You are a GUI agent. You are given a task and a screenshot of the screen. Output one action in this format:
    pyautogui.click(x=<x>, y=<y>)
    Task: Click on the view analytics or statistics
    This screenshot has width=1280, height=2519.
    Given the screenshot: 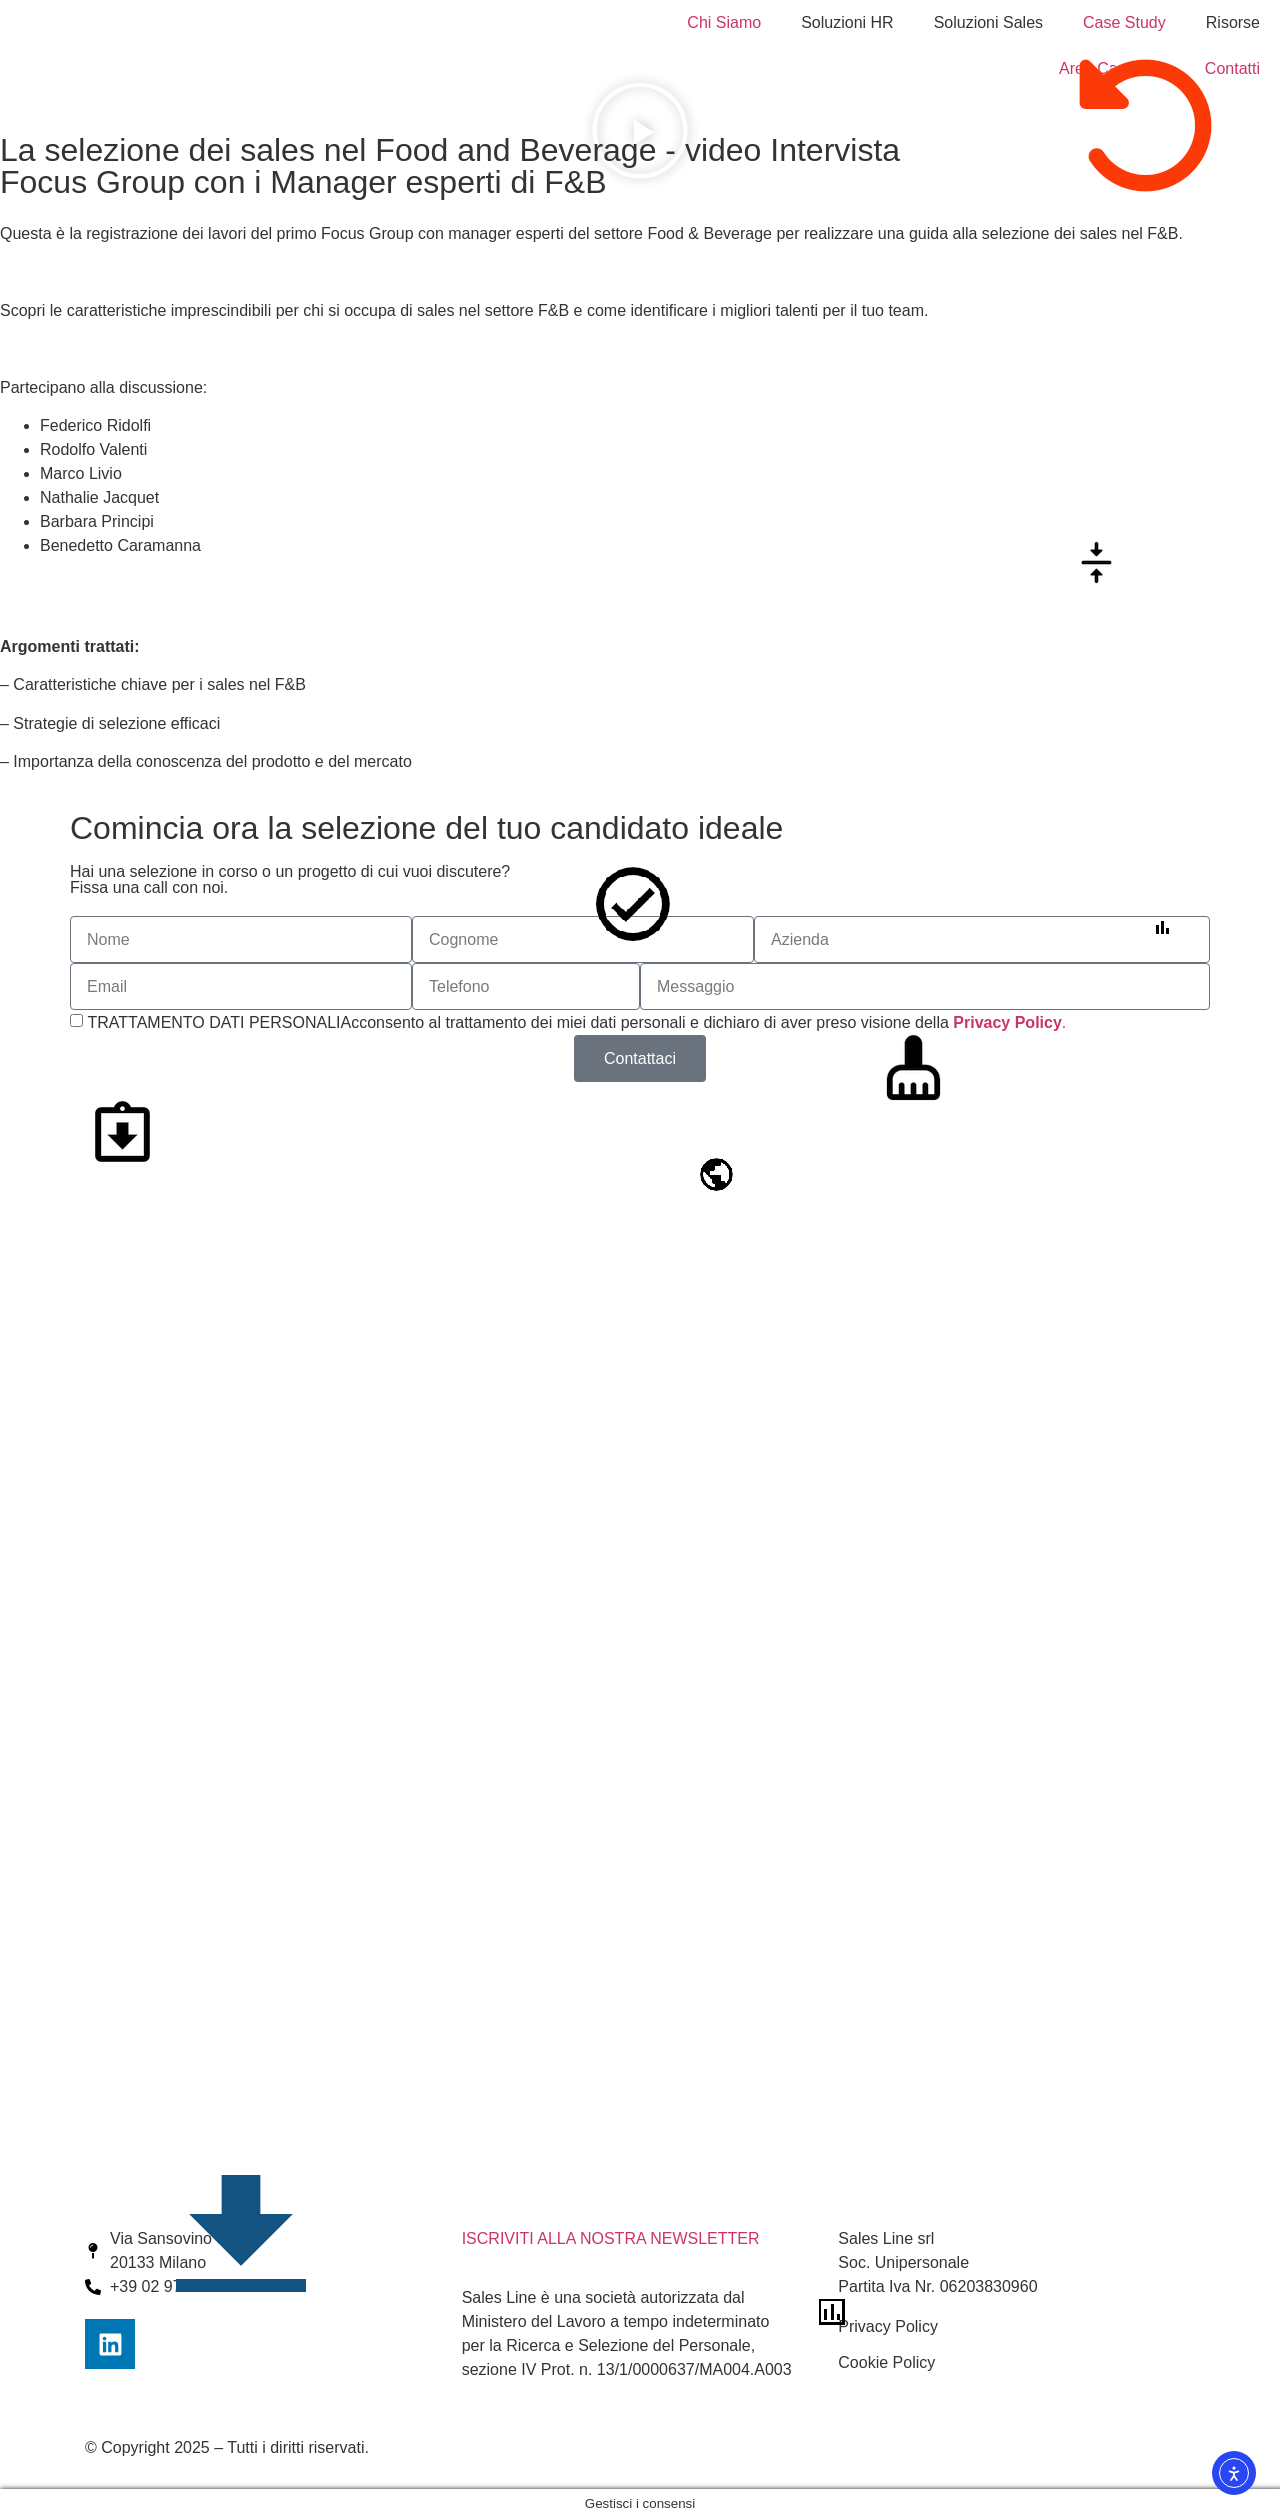 What is the action you would take?
    pyautogui.click(x=1162, y=927)
    